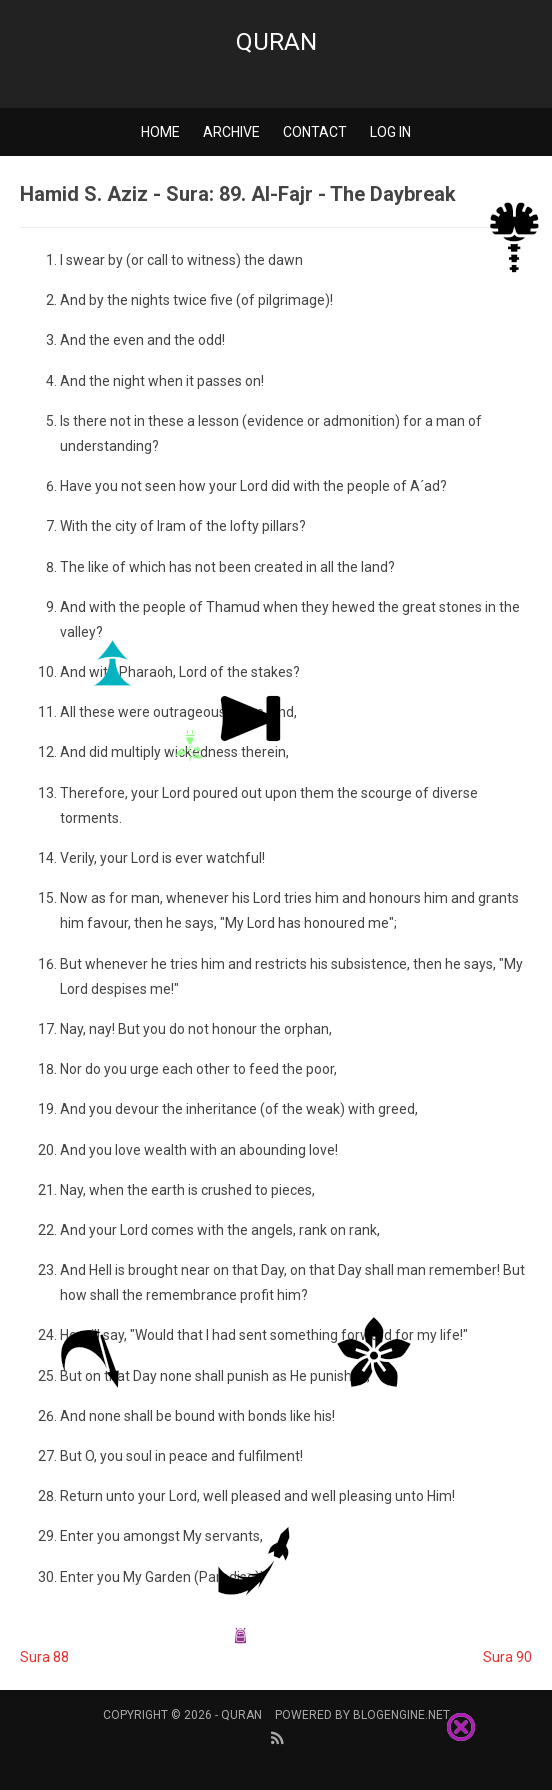  What do you see at coordinates (254, 1559) in the screenshot?
I see `launch or deploy an application` at bounding box center [254, 1559].